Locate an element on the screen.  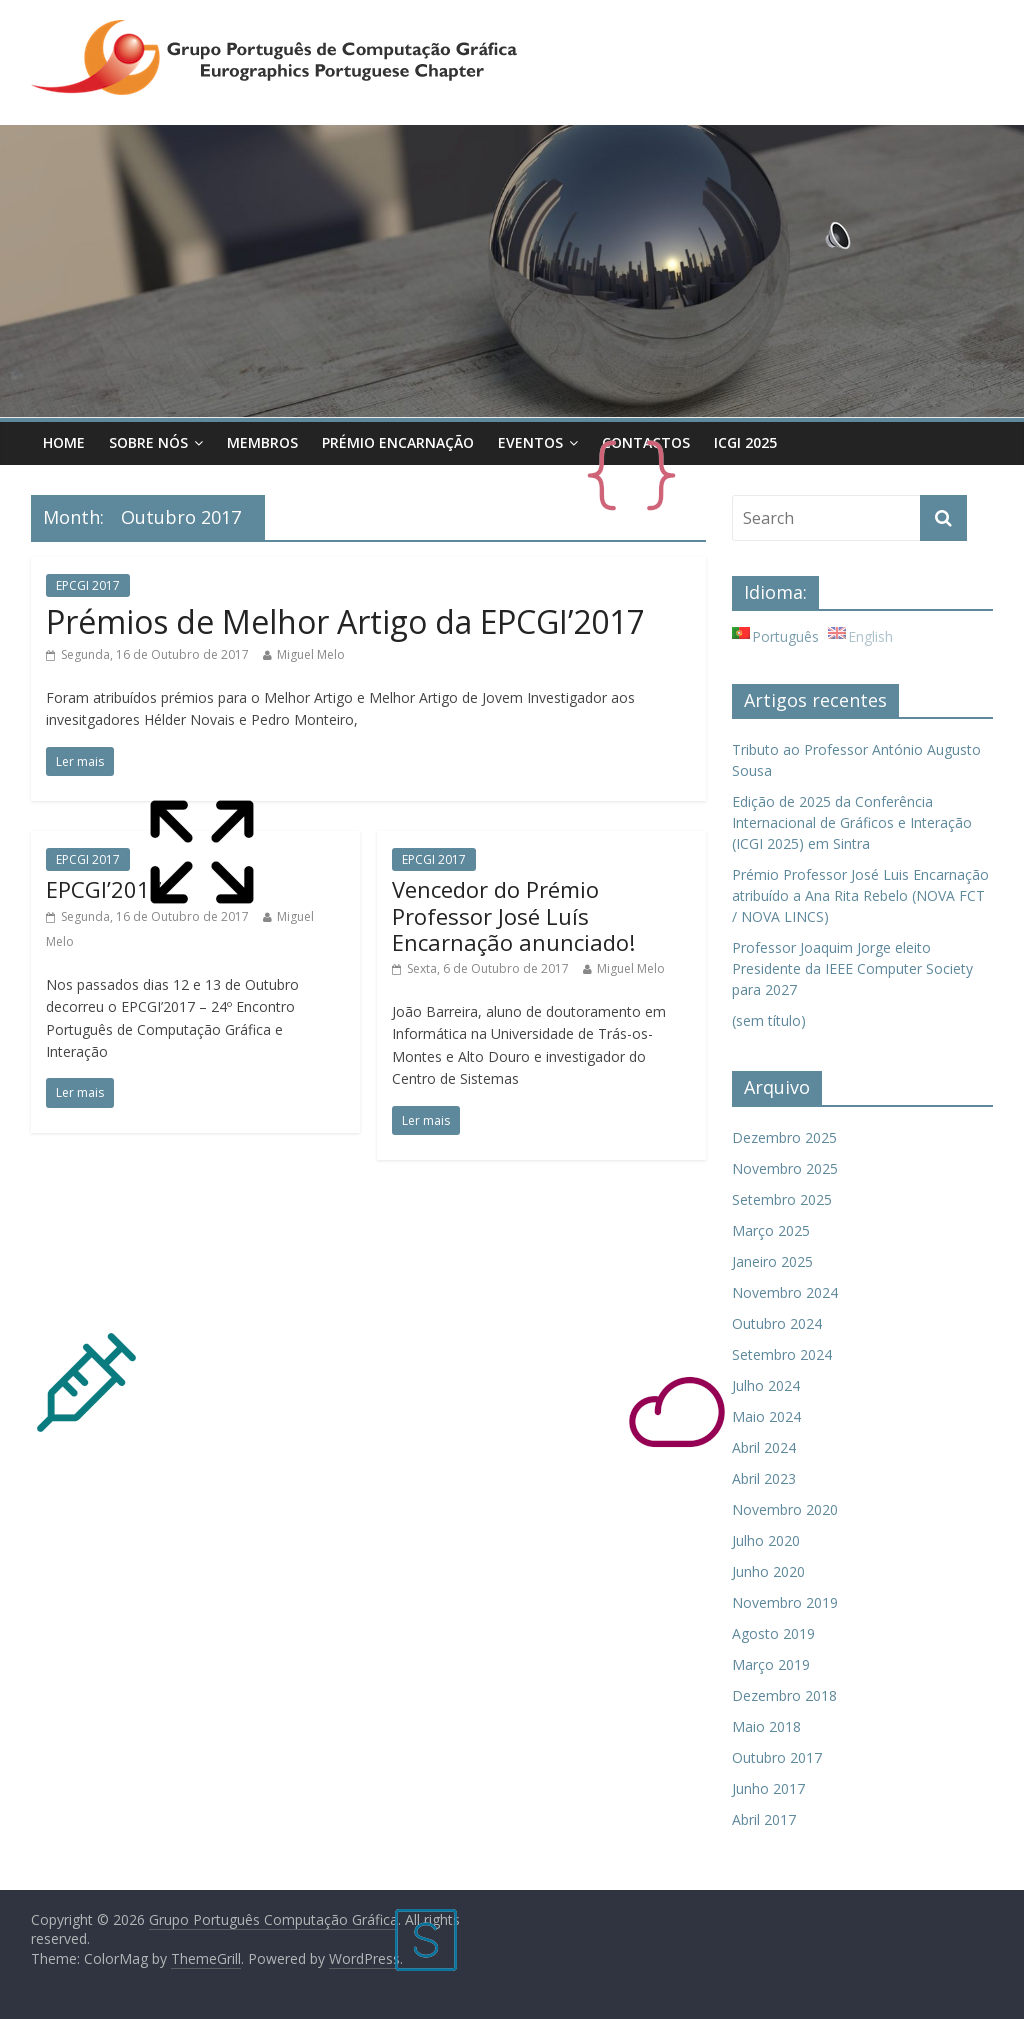
view or edit code is located at coordinates (631, 475).